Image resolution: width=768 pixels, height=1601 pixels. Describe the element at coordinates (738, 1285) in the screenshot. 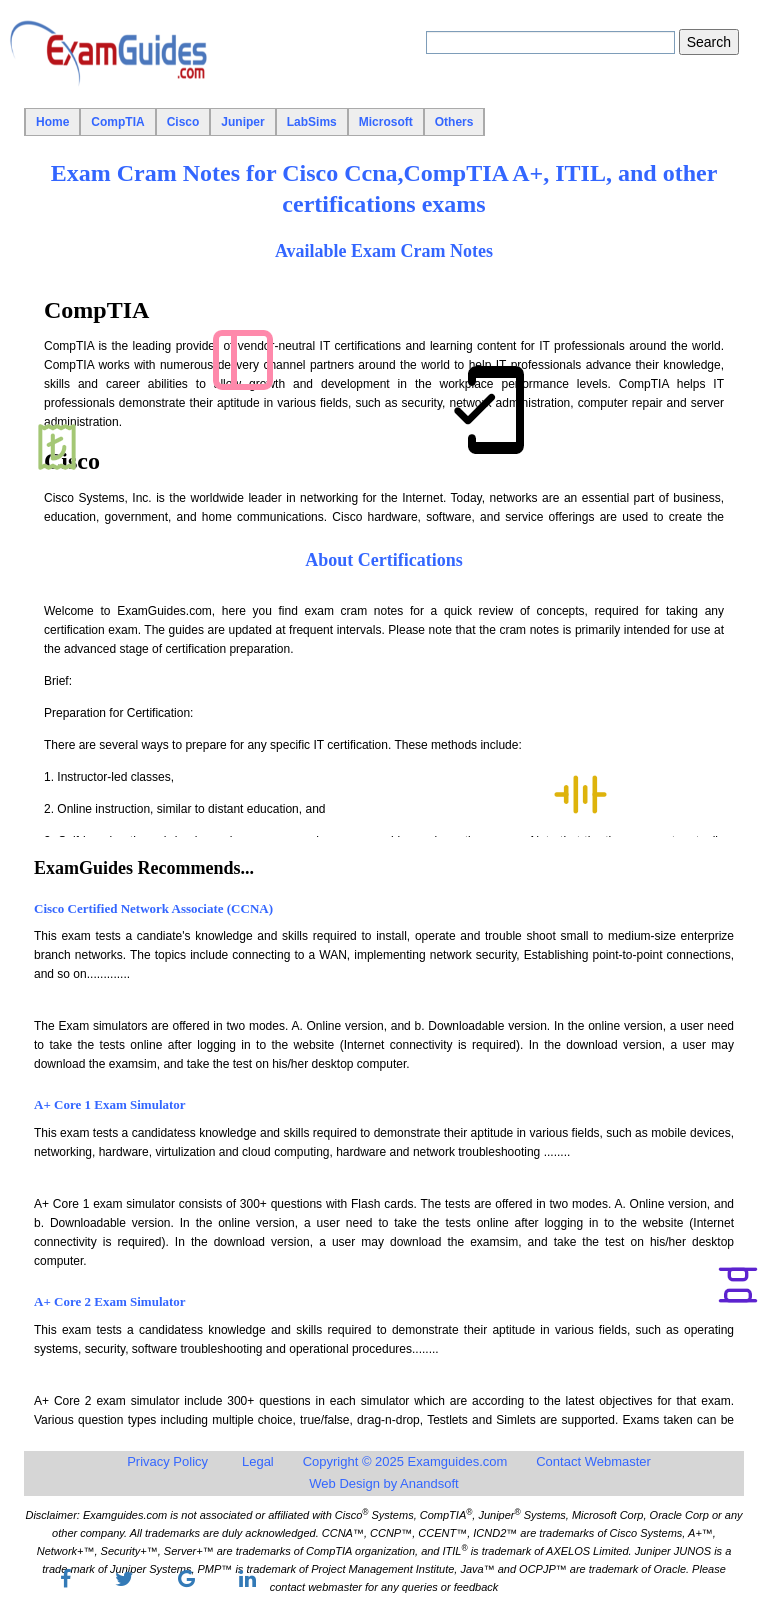

I see `distribute items with equal vertical spacing` at that location.